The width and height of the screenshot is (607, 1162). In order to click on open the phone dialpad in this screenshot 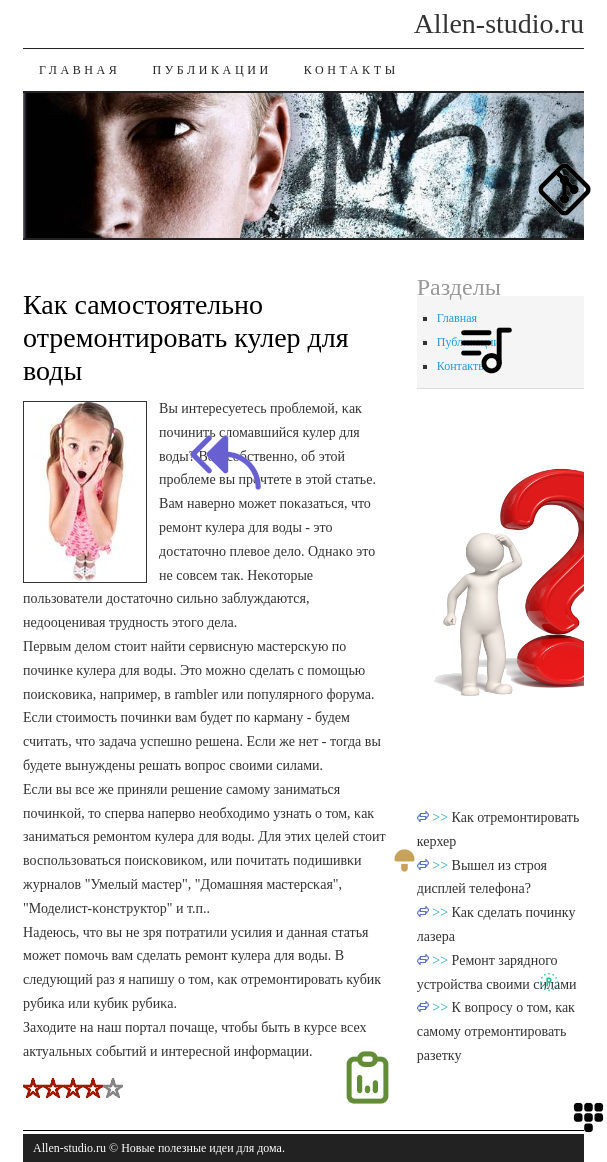, I will do `click(588, 1117)`.